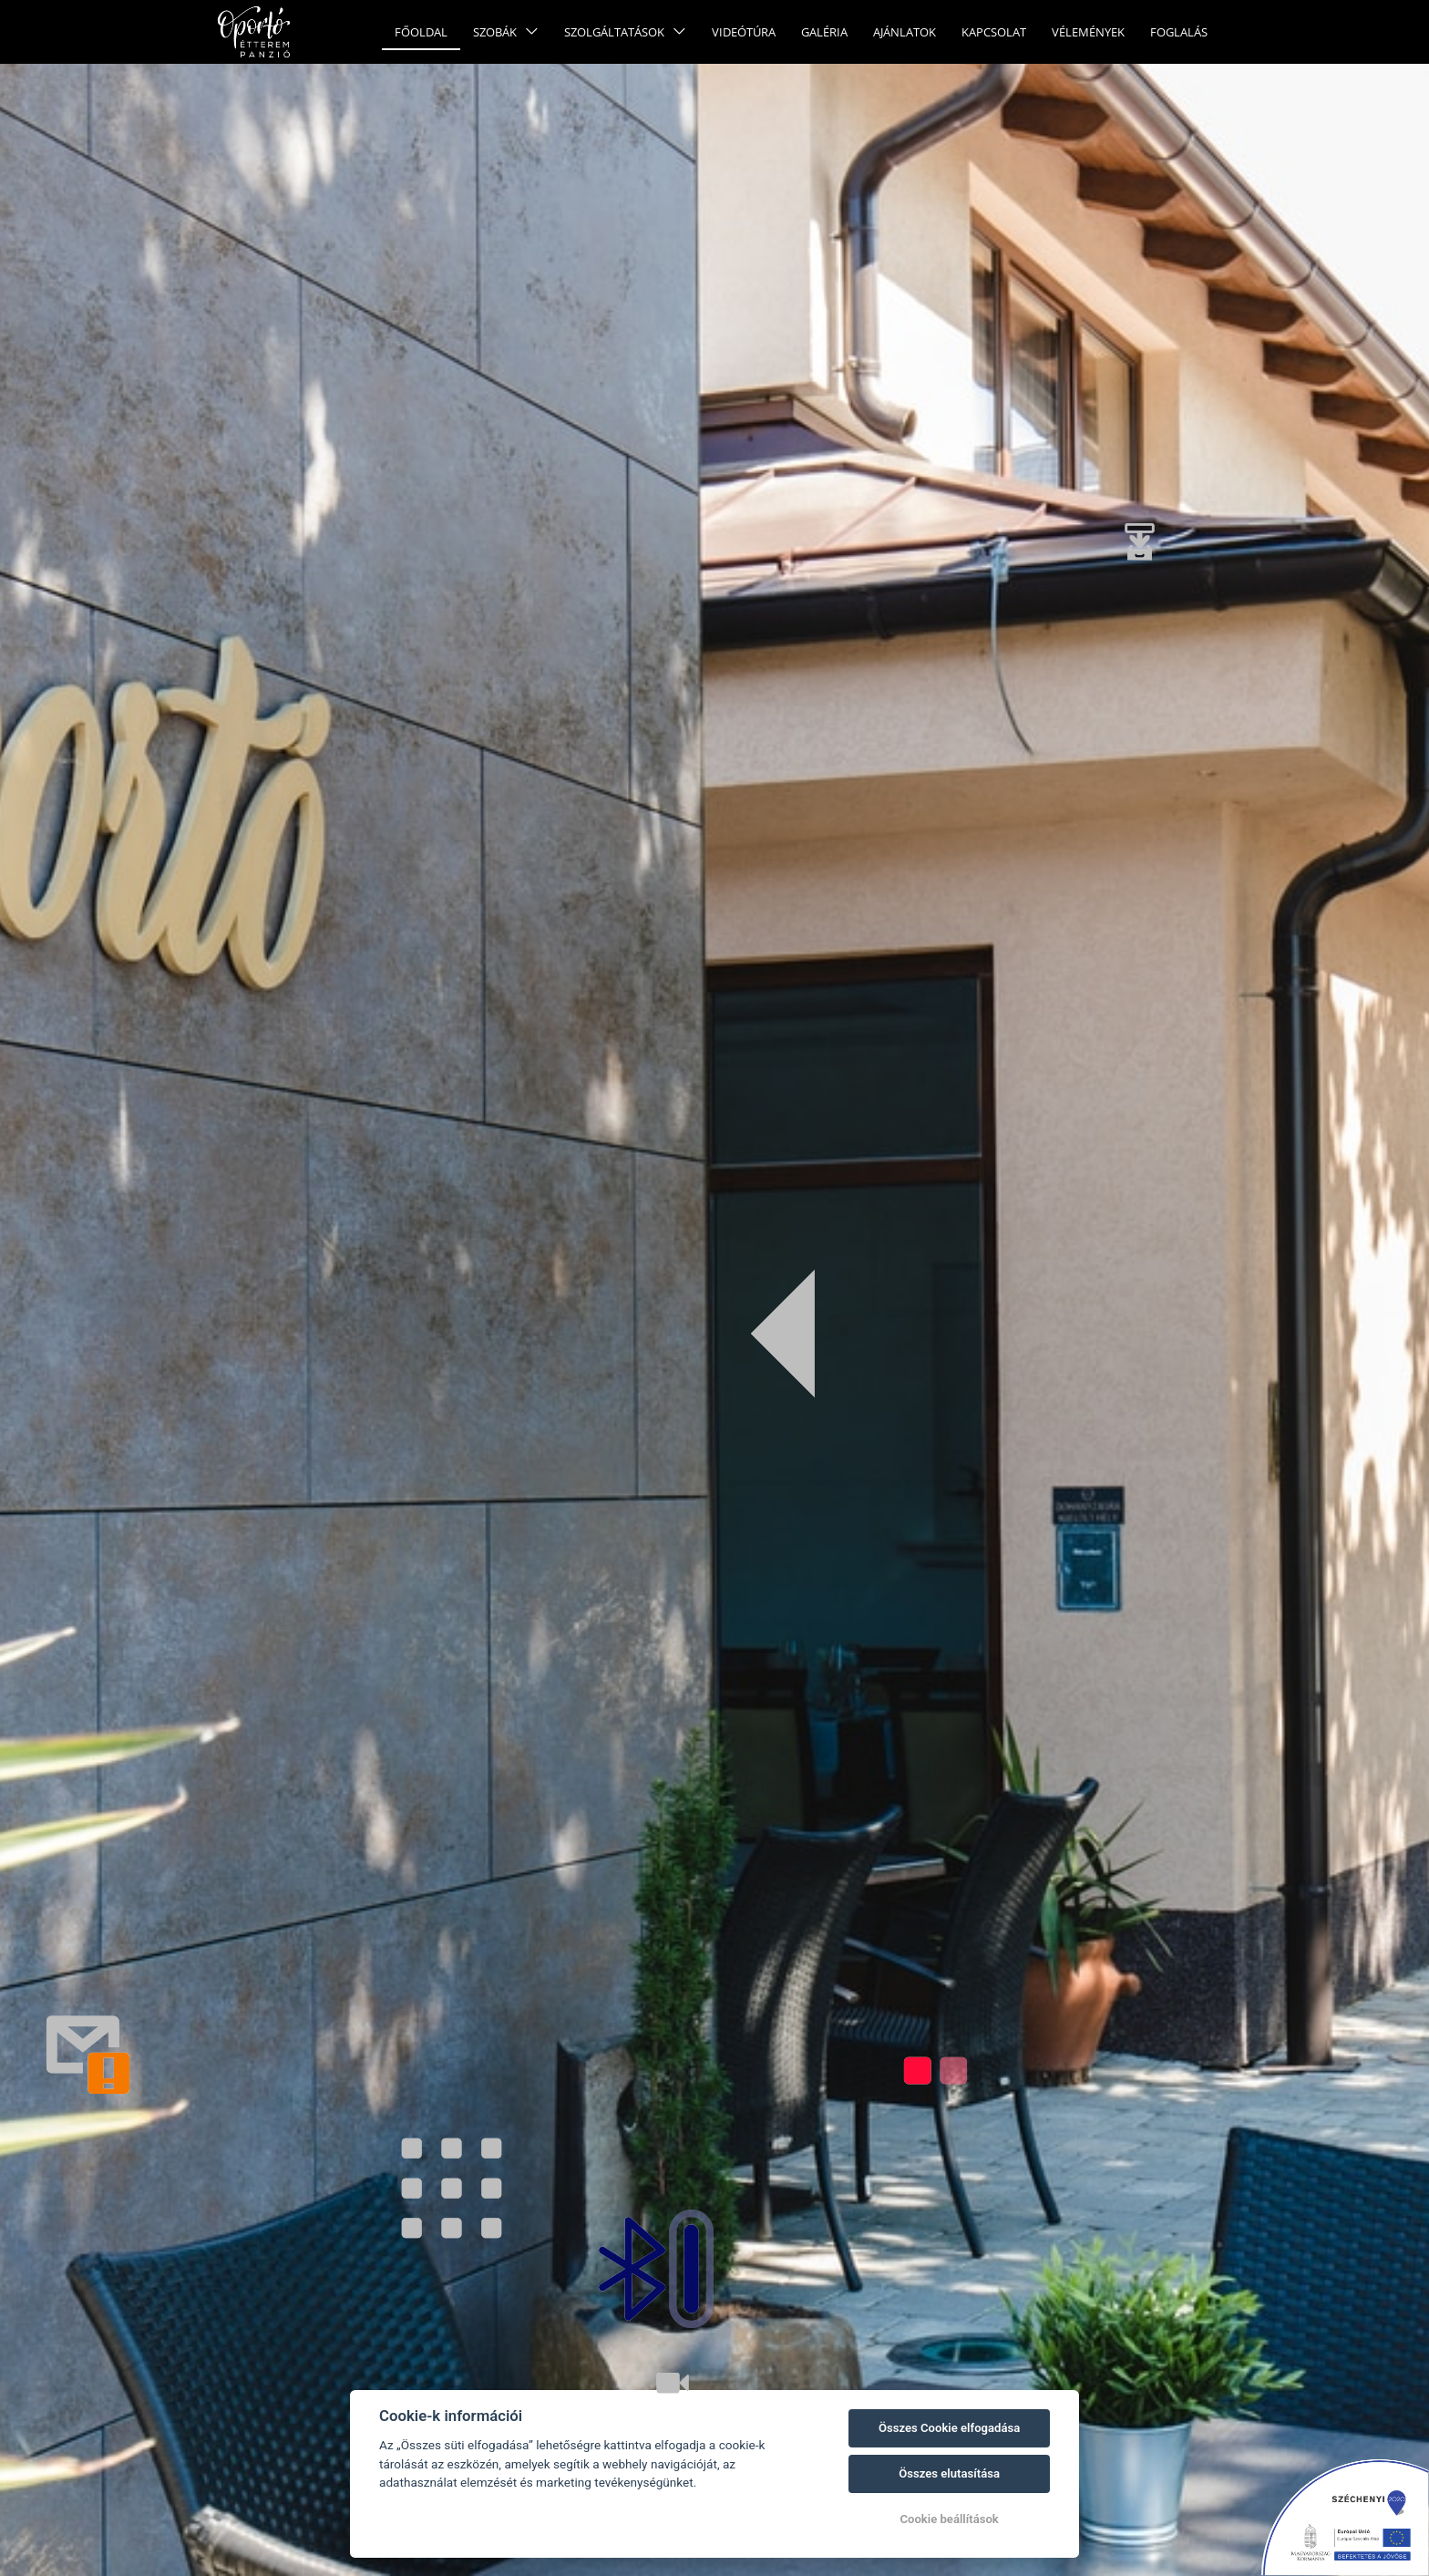  Describe the element at coordinates (935, 2075) in the screenshot. I see `view task list or to-do items` at that location.